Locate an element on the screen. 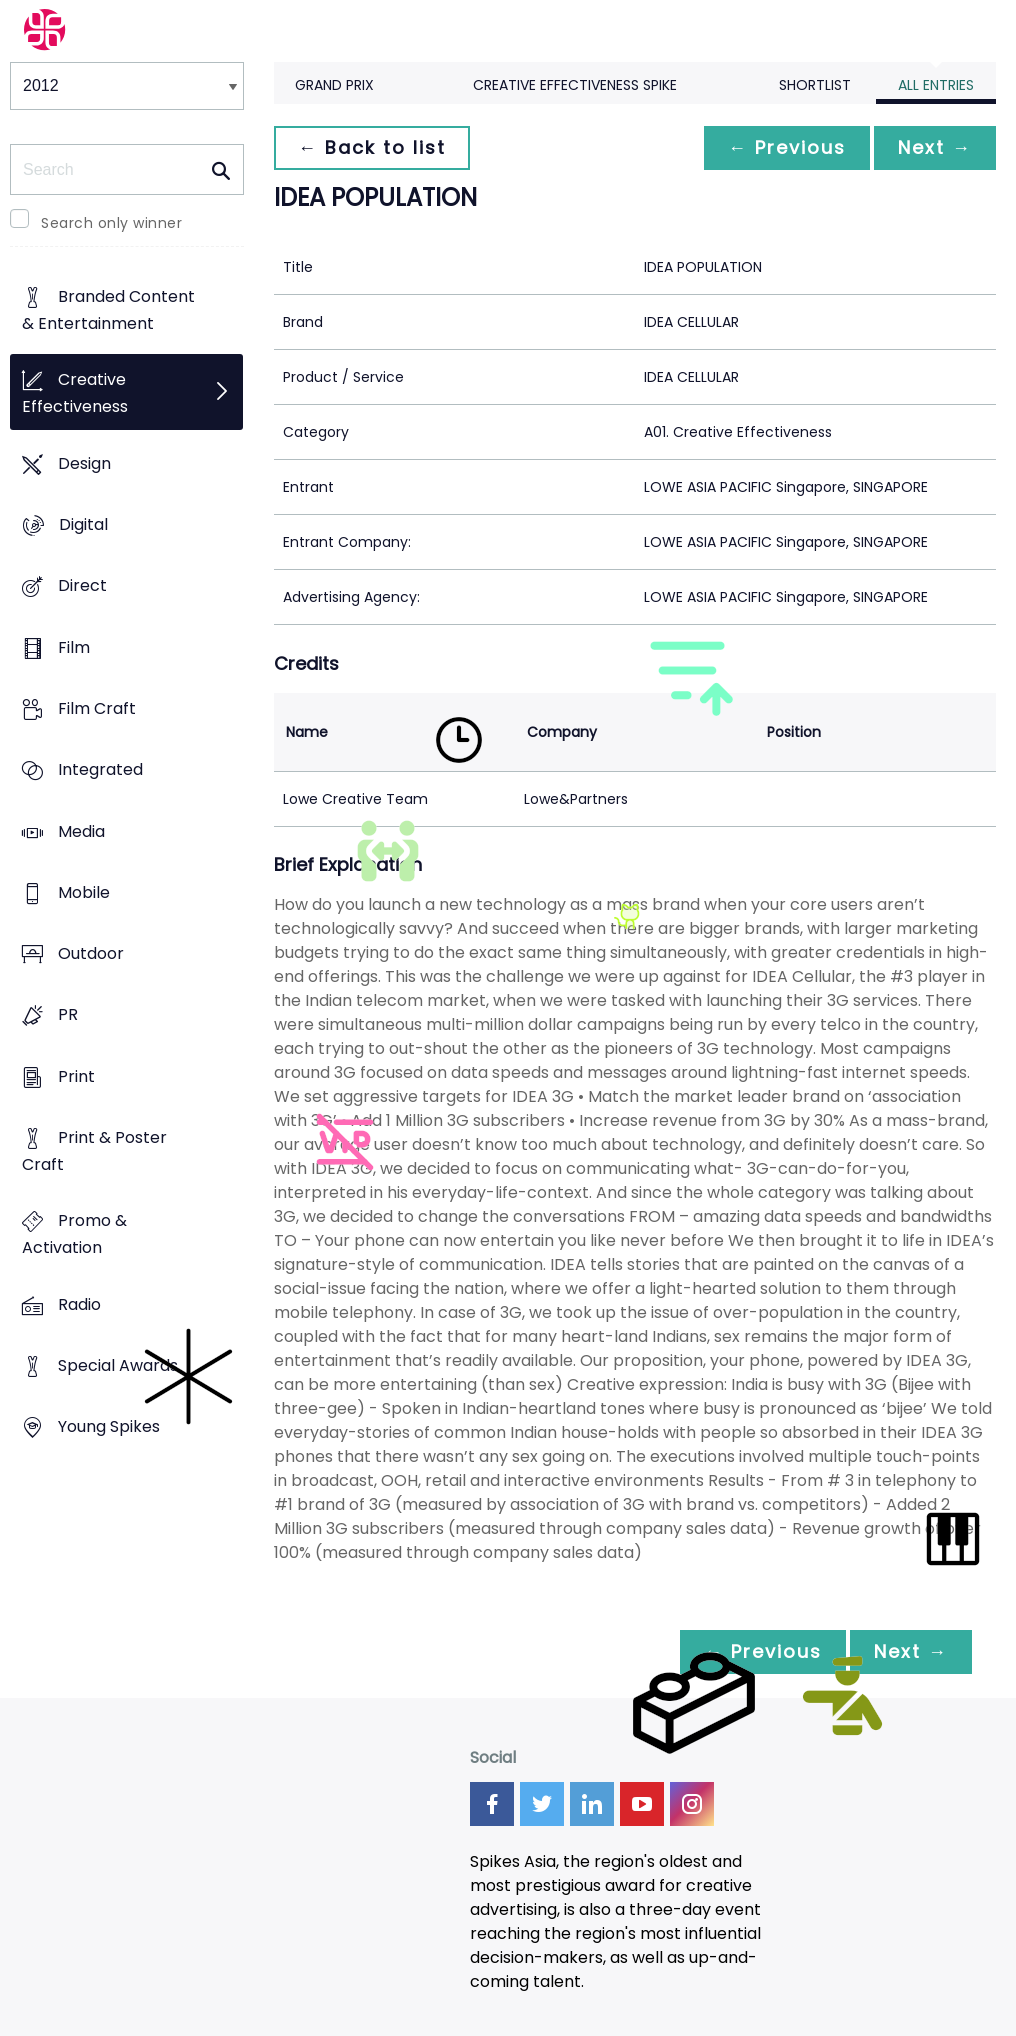  indicates a required field in a form is located at coordinates (188, 1376).